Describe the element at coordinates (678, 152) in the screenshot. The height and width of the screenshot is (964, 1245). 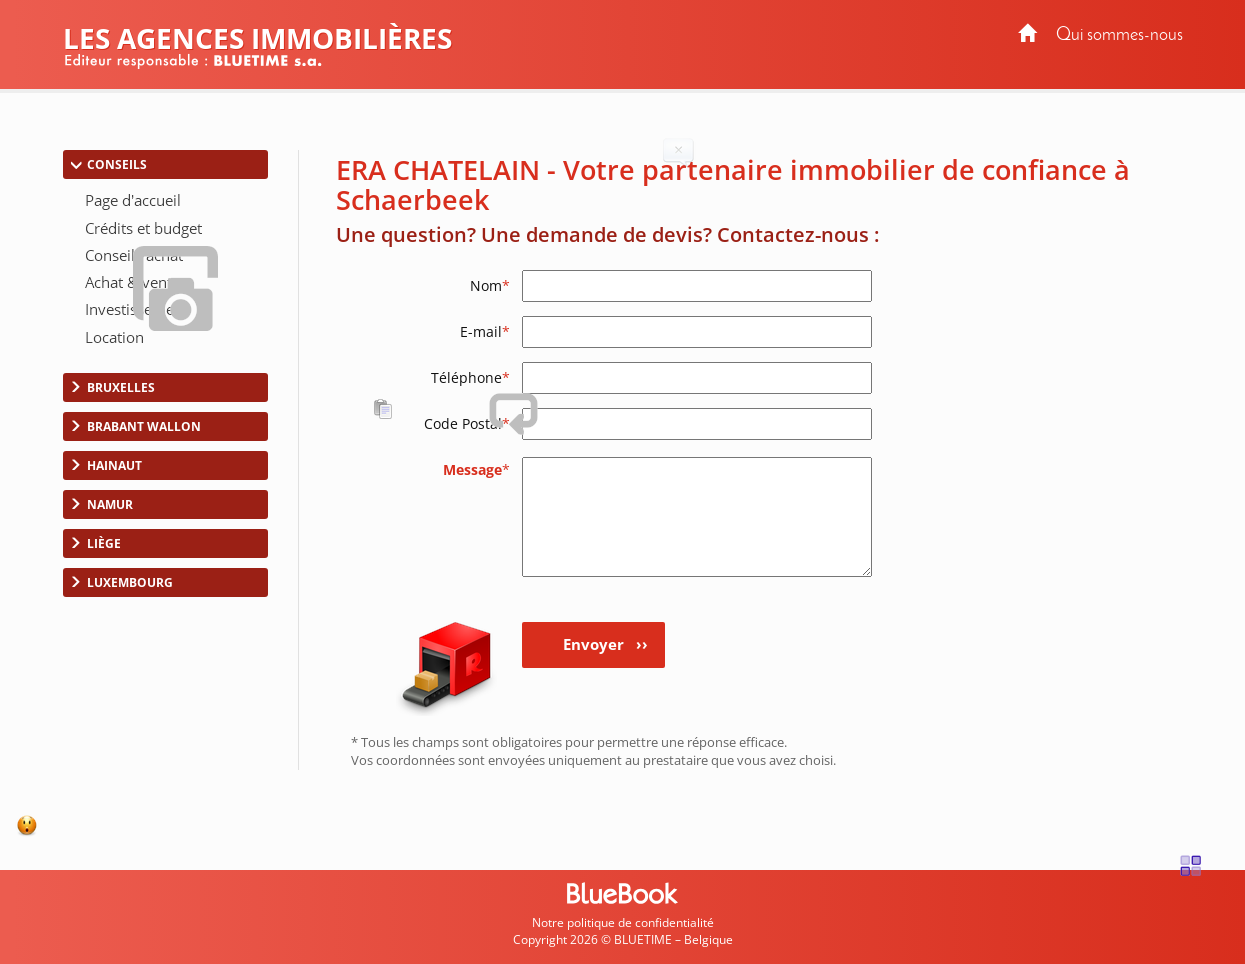
I see `indicates a user is offline or unavailable` at that location.